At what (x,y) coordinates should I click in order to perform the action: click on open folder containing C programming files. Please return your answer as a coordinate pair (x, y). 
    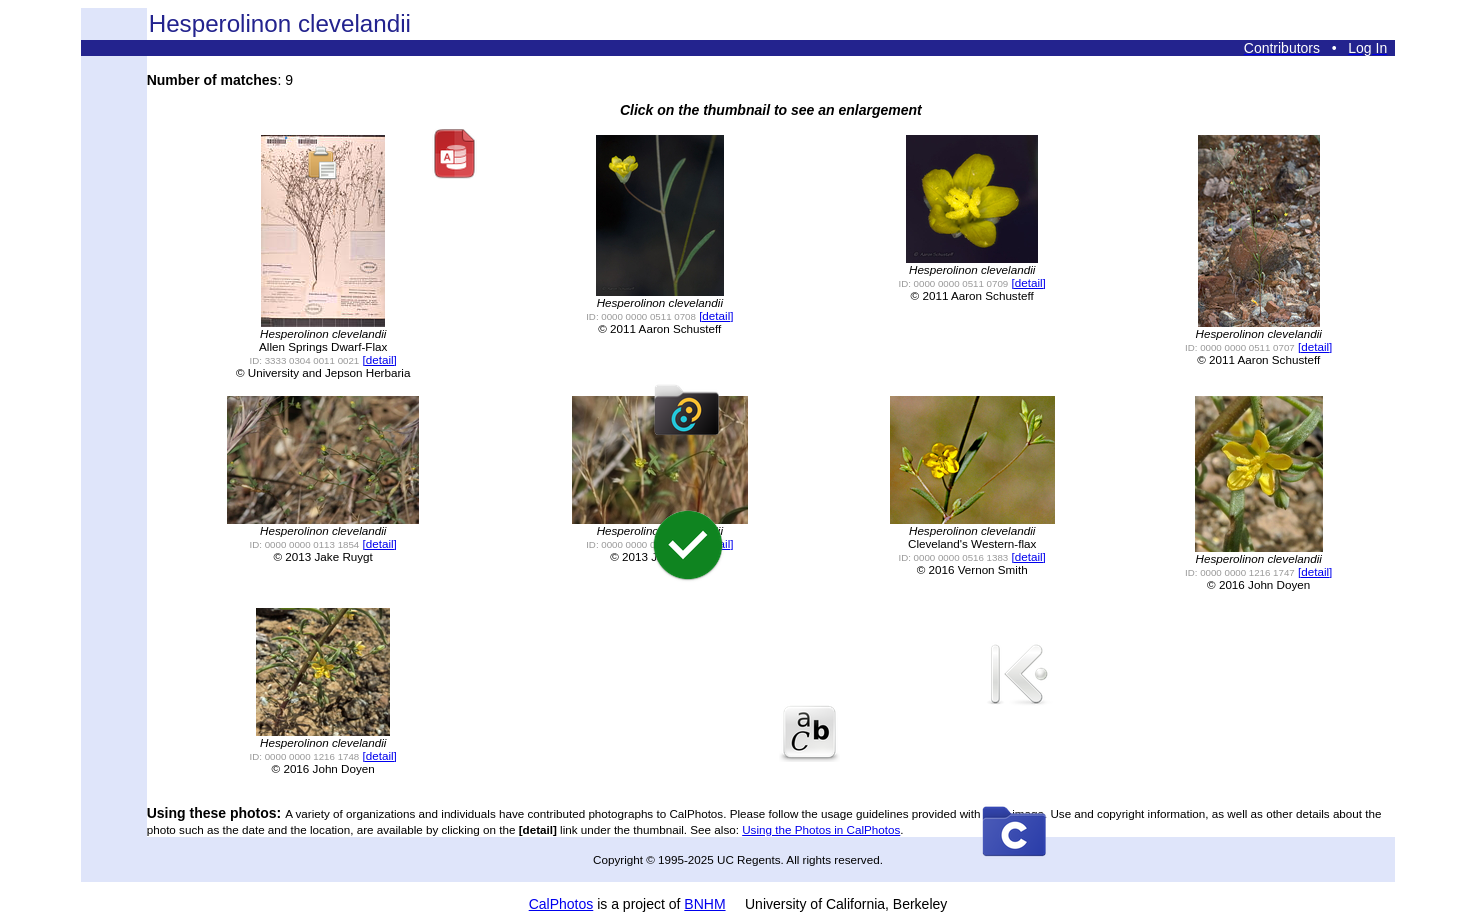
    Looking at the image, I should click on (1014, 833).